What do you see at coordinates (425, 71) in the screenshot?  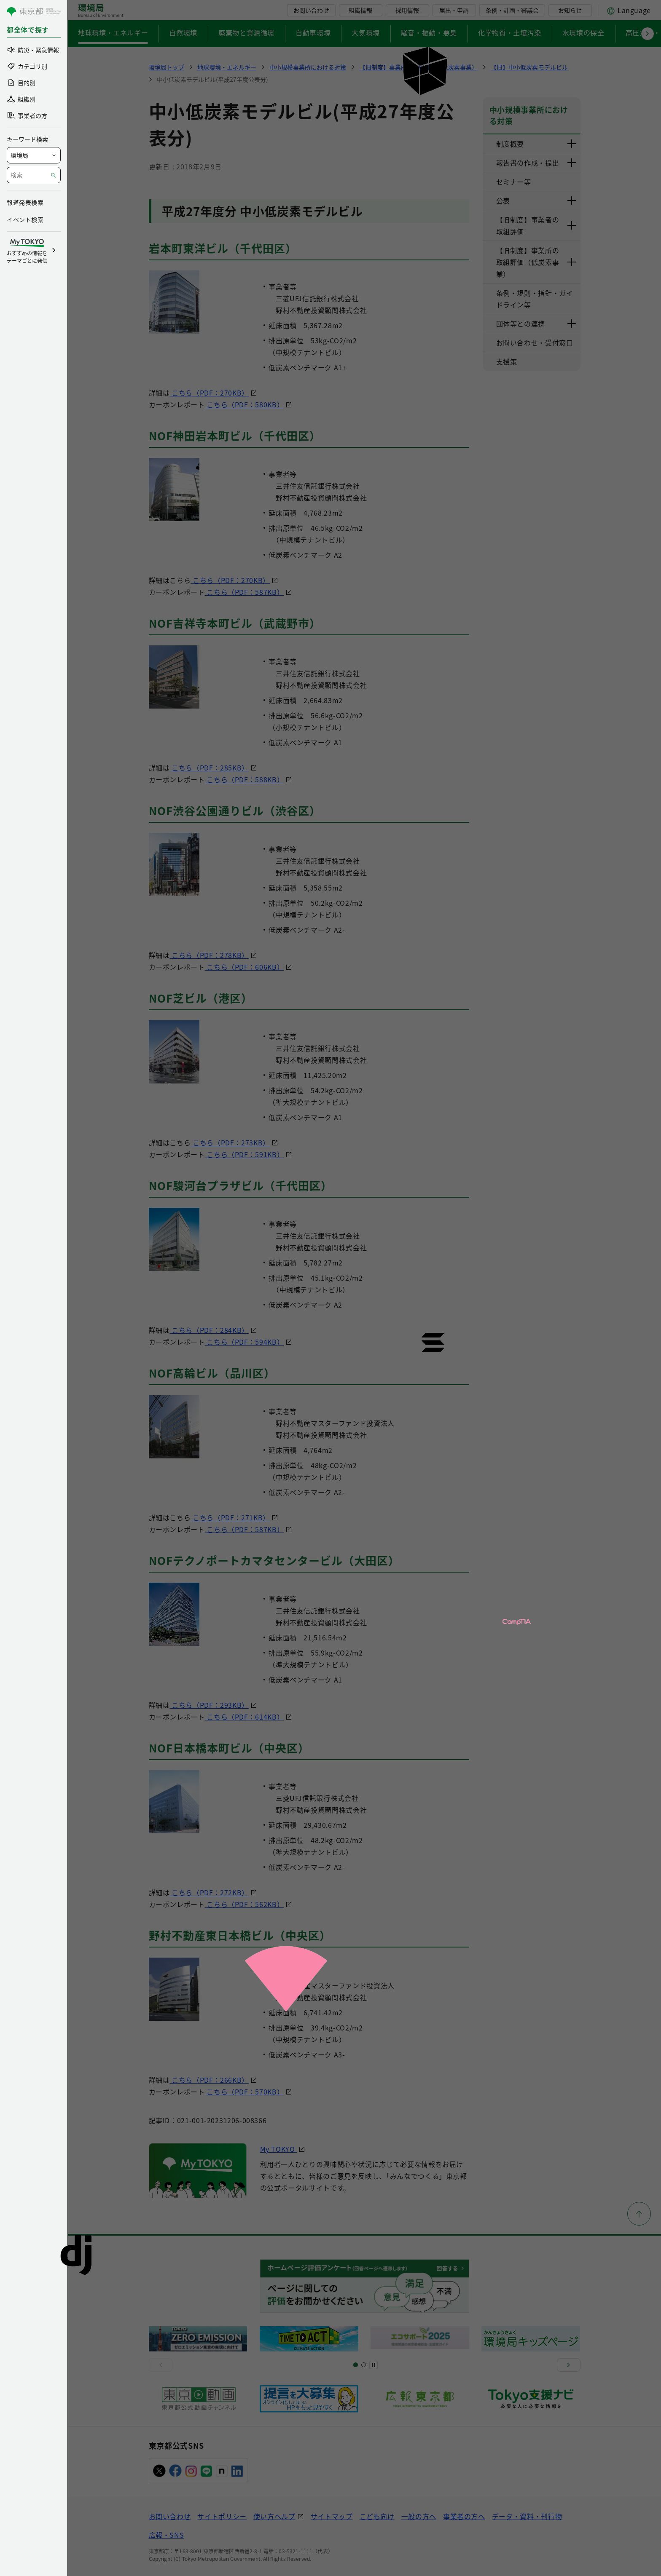 I see `gtk toolkit logo` at bounding box center [425, 71].